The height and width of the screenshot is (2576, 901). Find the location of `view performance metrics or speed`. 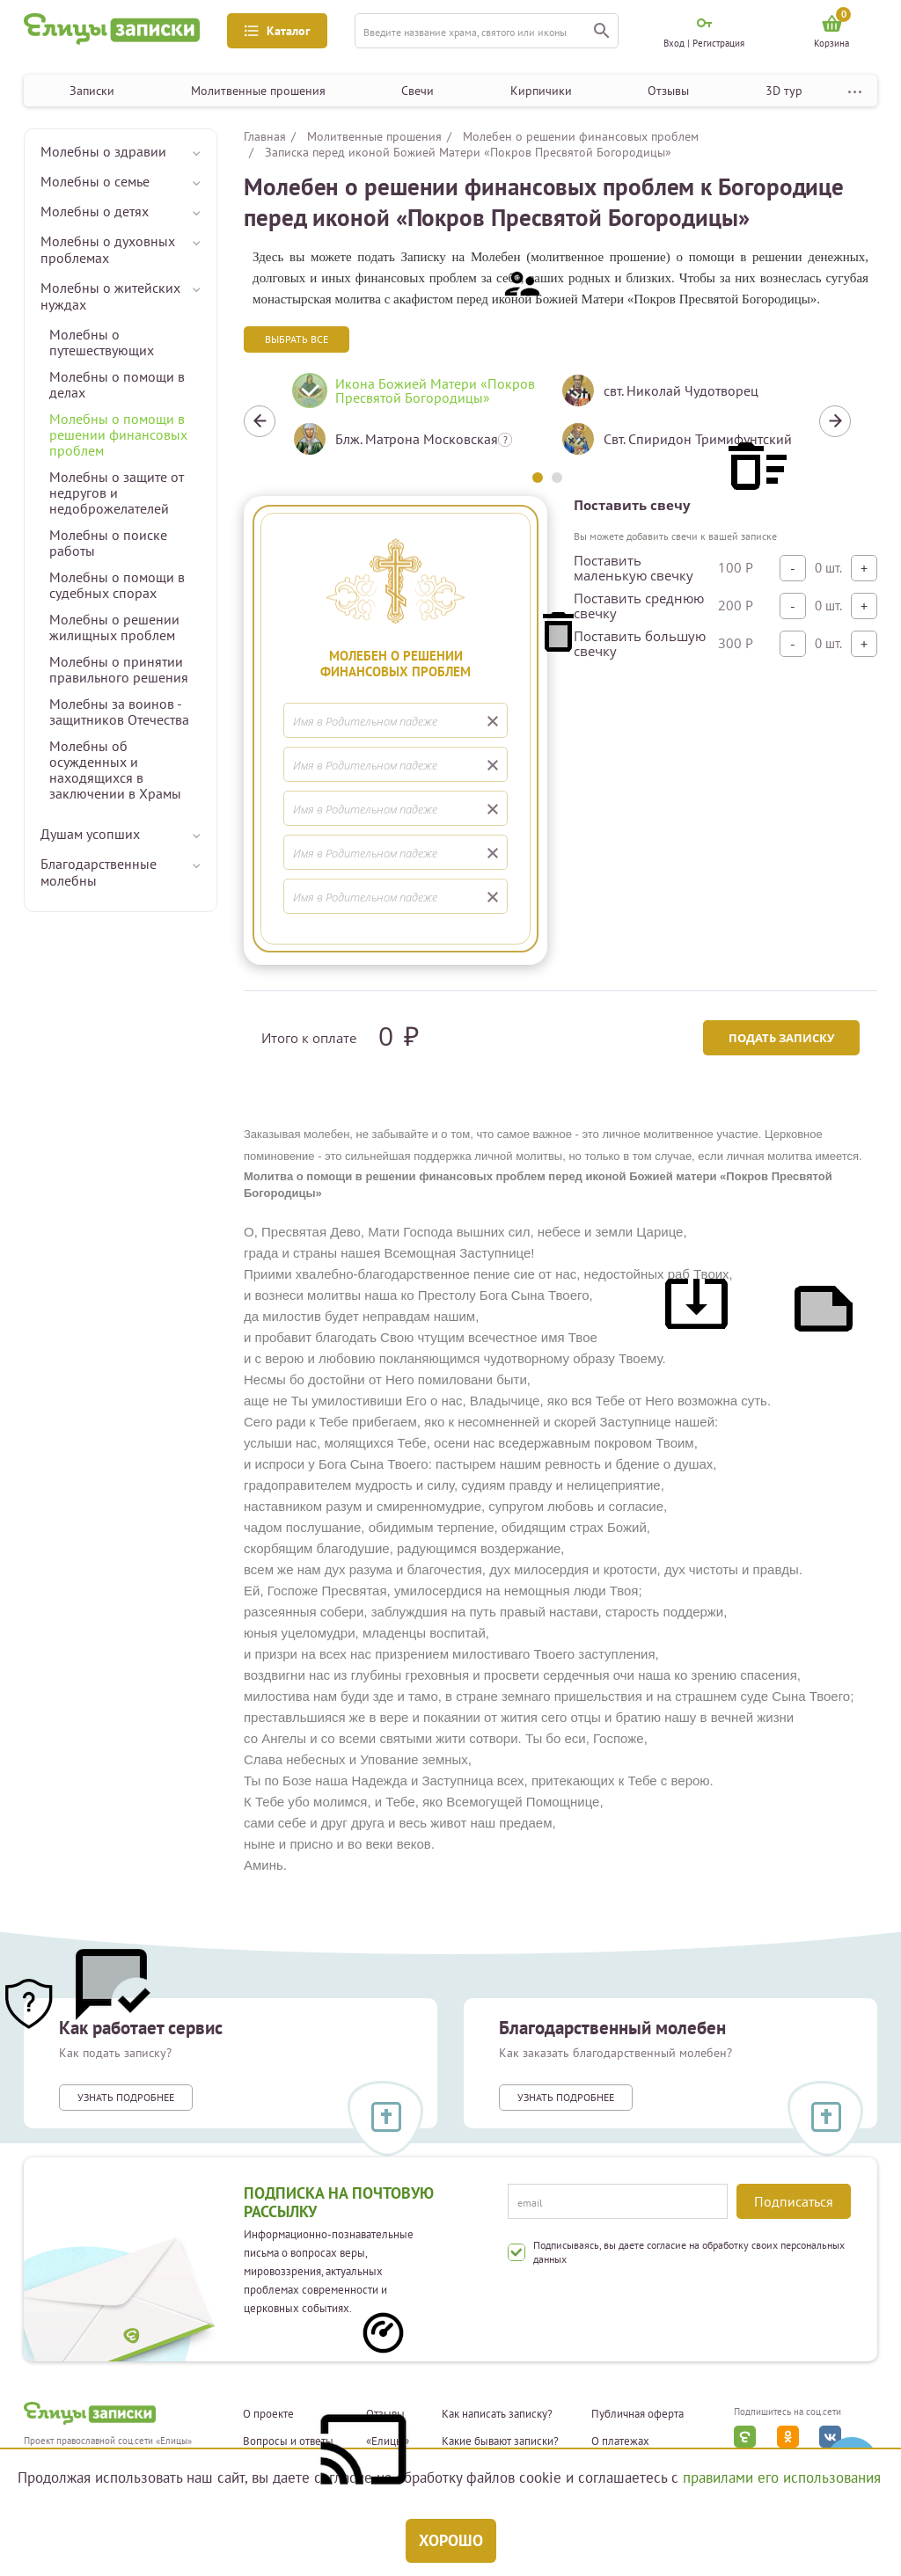

view performance metrics or speed is located at coordinates (383, 2332).